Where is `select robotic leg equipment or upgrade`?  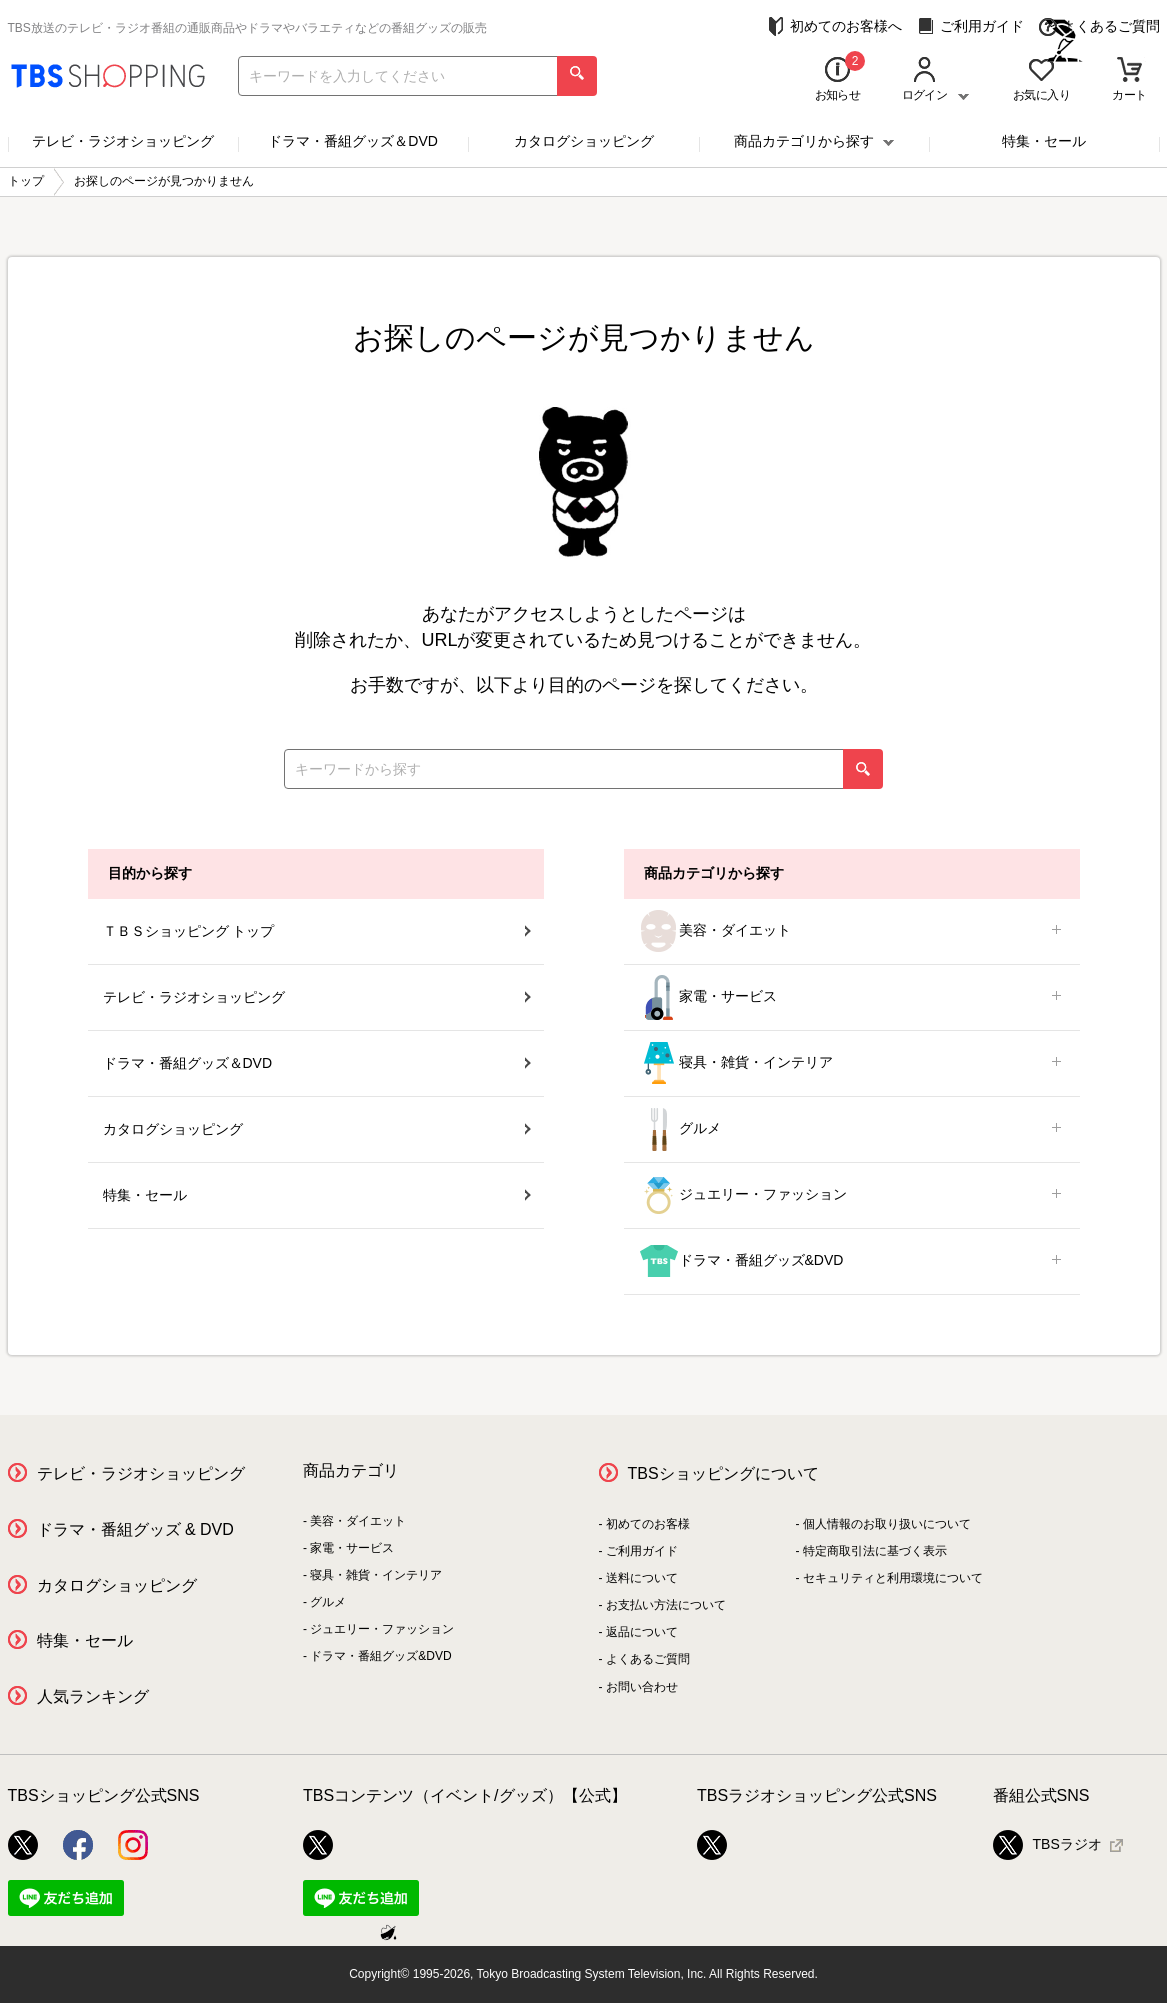
select robotic leg equipment or upgrade is located at coordinates (1064, 41).